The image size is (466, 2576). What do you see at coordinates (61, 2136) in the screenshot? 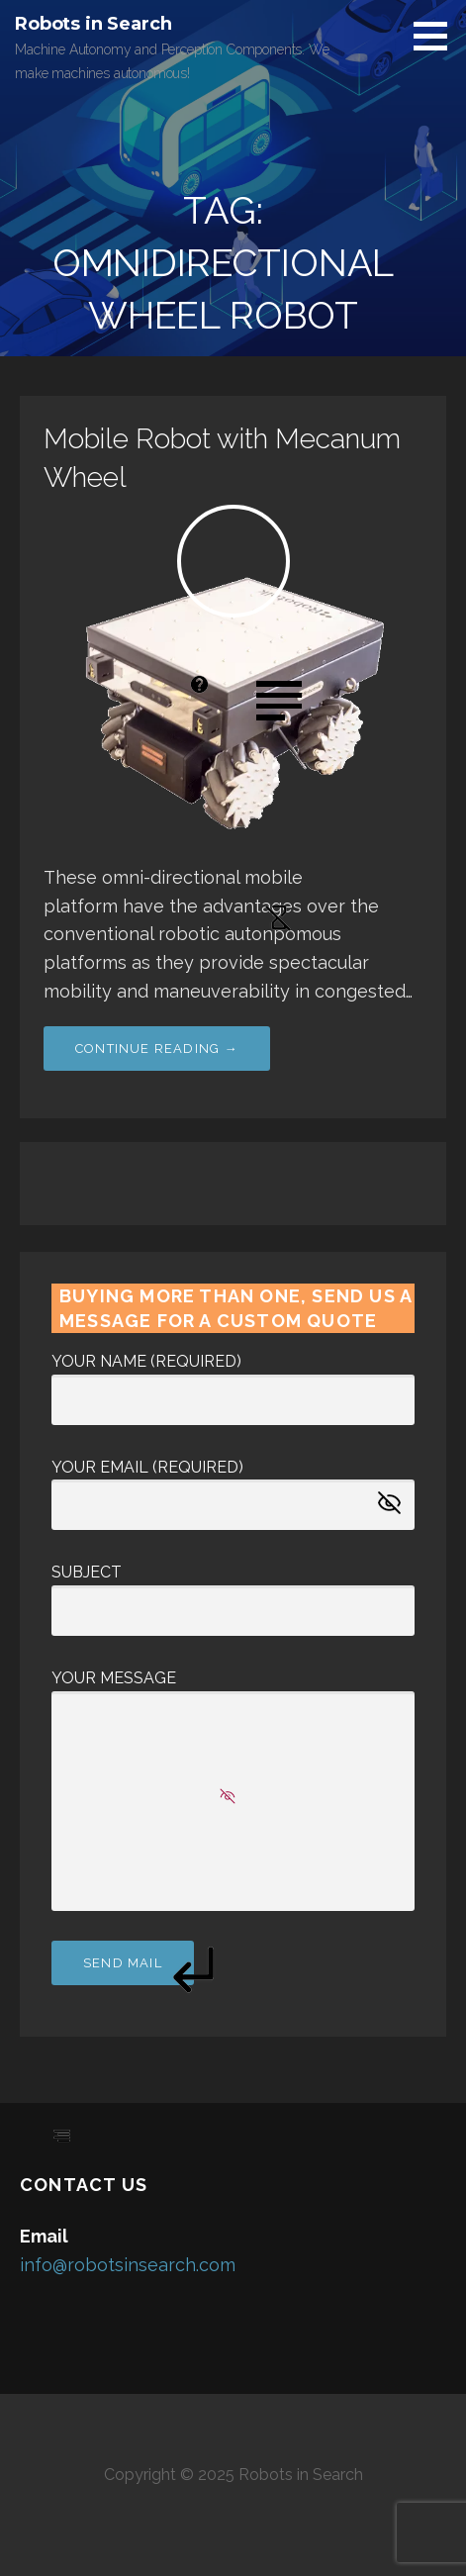
I see `align text to the right` at bounding box center [61, 2136].